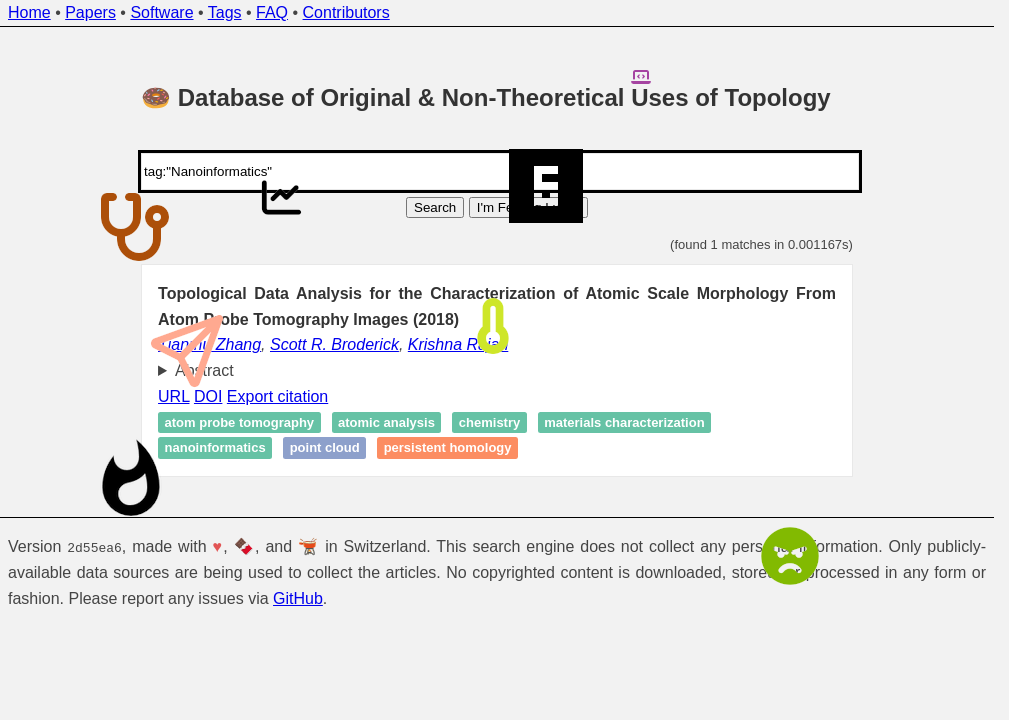 This screenshot has width=1009, height=720. I want to click on indicates step 6 in a multi-step process, so click(546, 186).